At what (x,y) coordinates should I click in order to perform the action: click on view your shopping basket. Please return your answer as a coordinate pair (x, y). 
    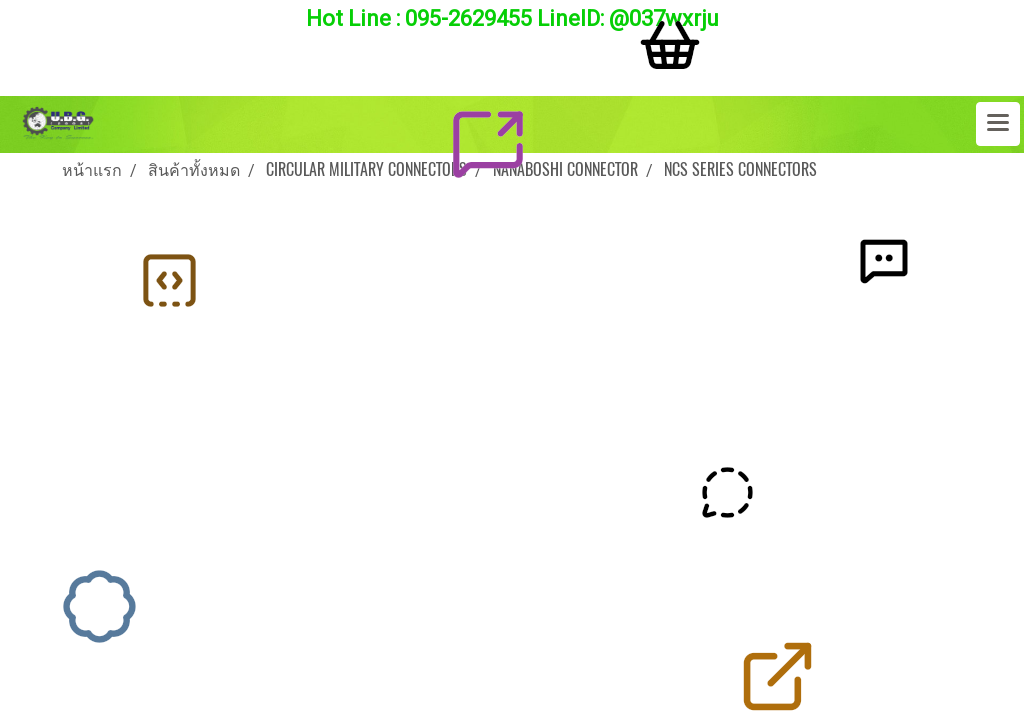
    Looking at the image, I should click on (670, 45).